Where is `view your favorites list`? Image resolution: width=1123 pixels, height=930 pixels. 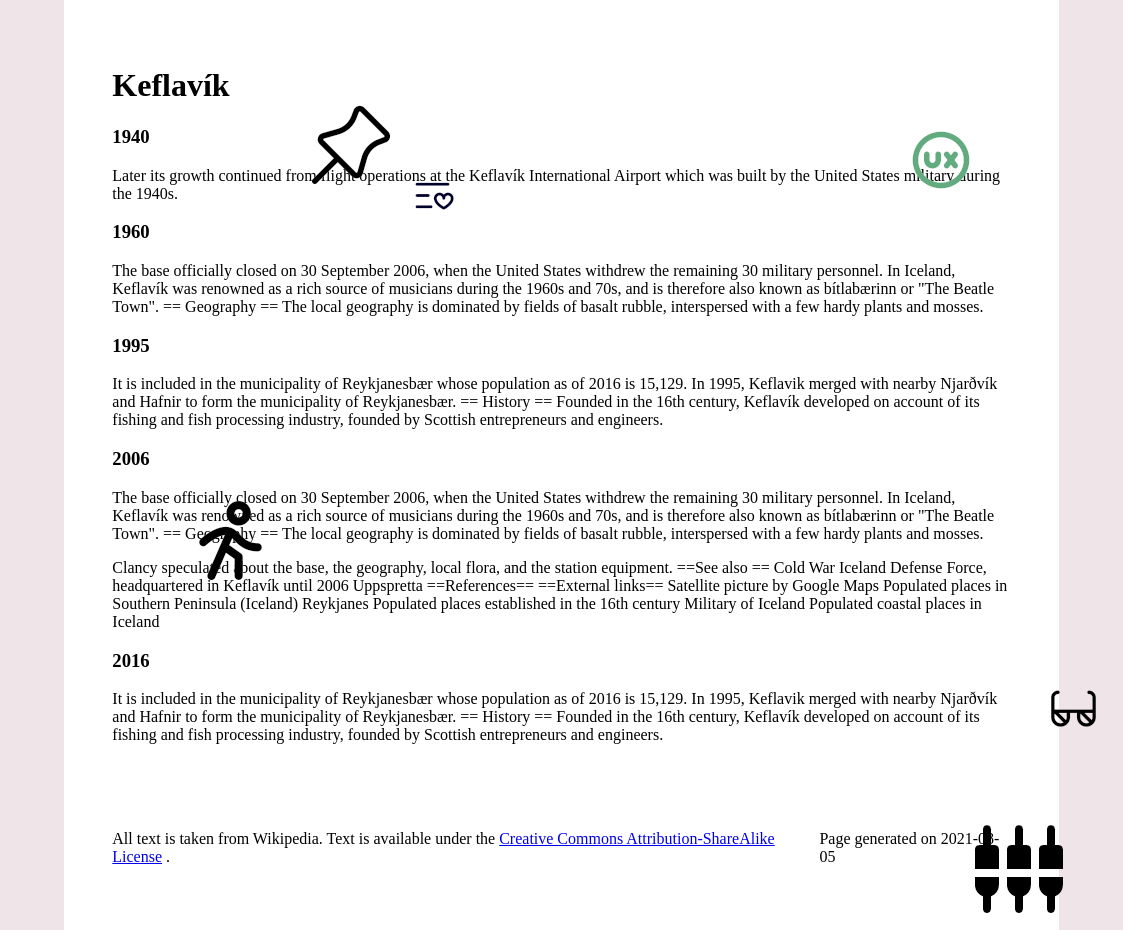
view your favorites list is located at coordinates (432, 195).